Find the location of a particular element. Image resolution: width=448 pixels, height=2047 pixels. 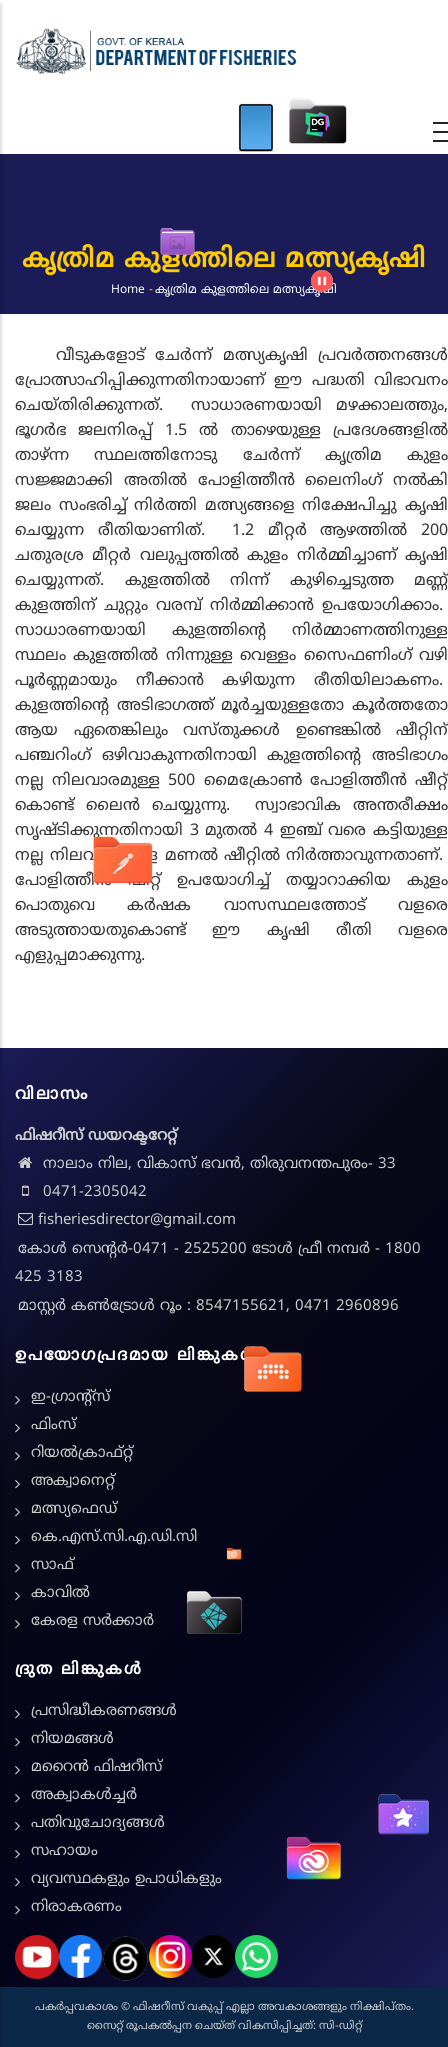

open corona sdk project folder is located at coordinates (234, 1554).